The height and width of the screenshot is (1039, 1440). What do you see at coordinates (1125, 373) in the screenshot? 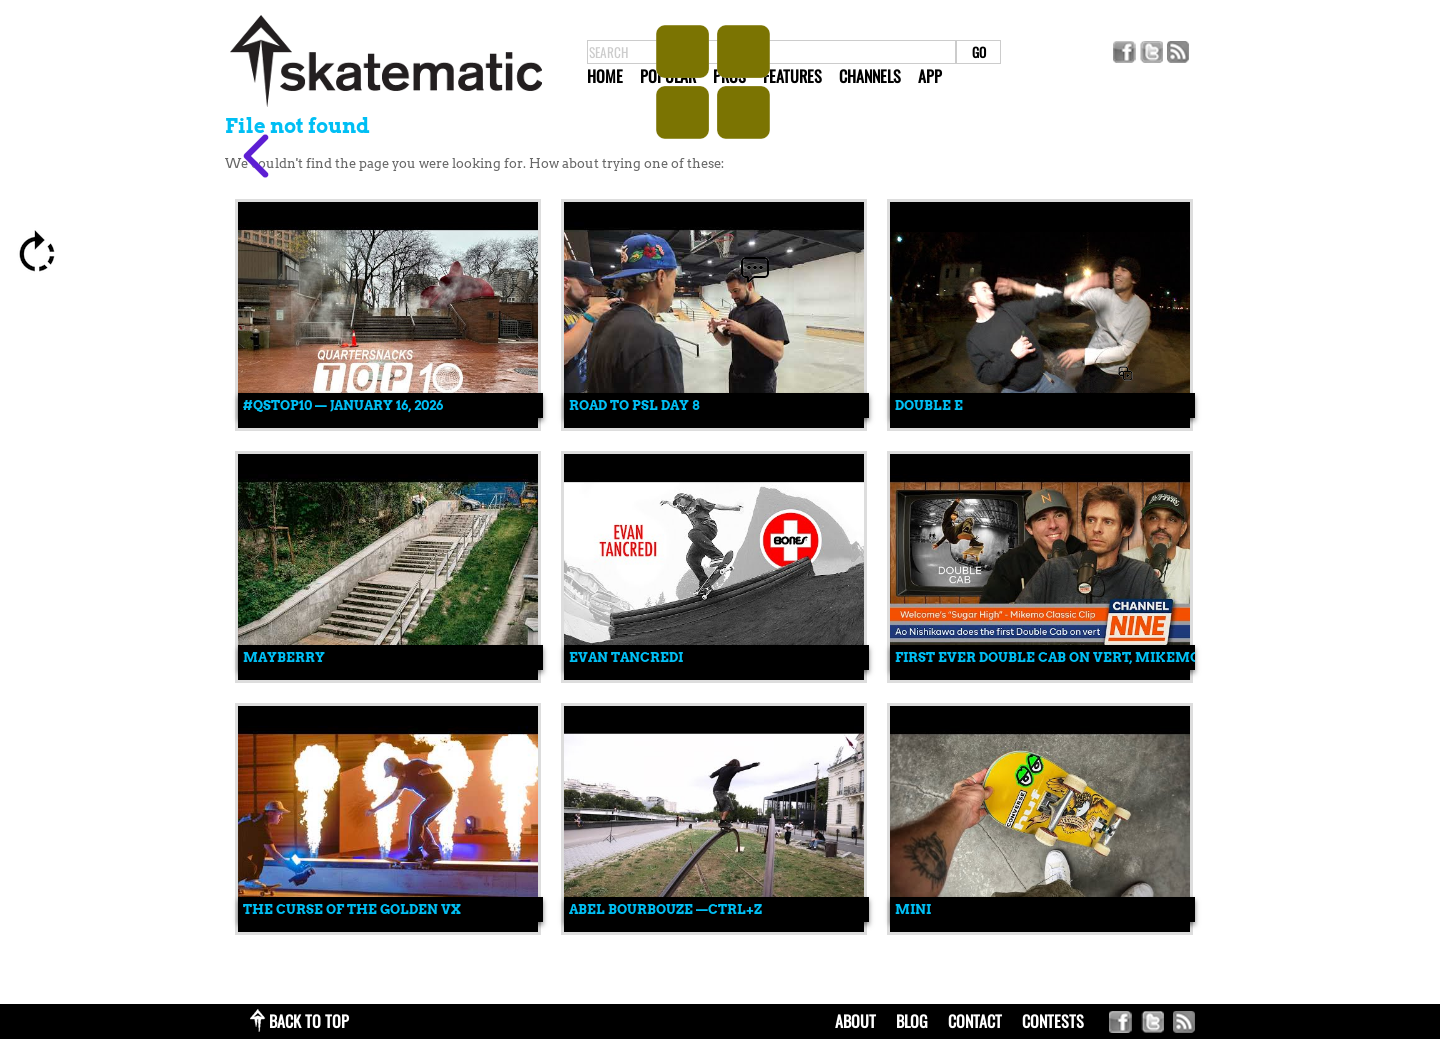
I see `toggle between photo and video mode` at bounding box center [1125, 373].